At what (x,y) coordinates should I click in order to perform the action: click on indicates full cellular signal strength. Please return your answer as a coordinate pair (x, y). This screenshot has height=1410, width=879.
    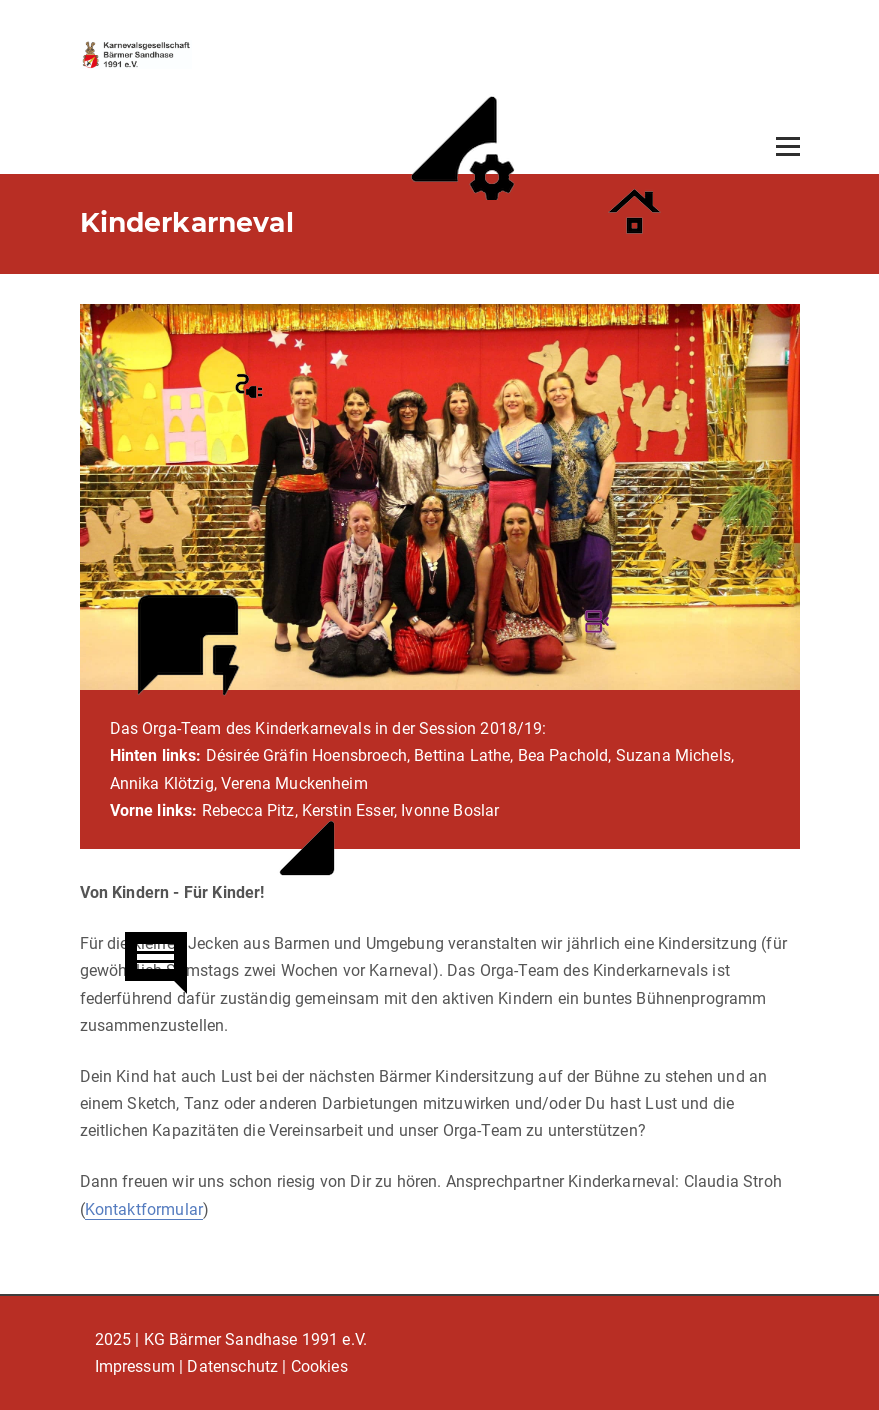
    Looking at the image, I should click on (305, 846).